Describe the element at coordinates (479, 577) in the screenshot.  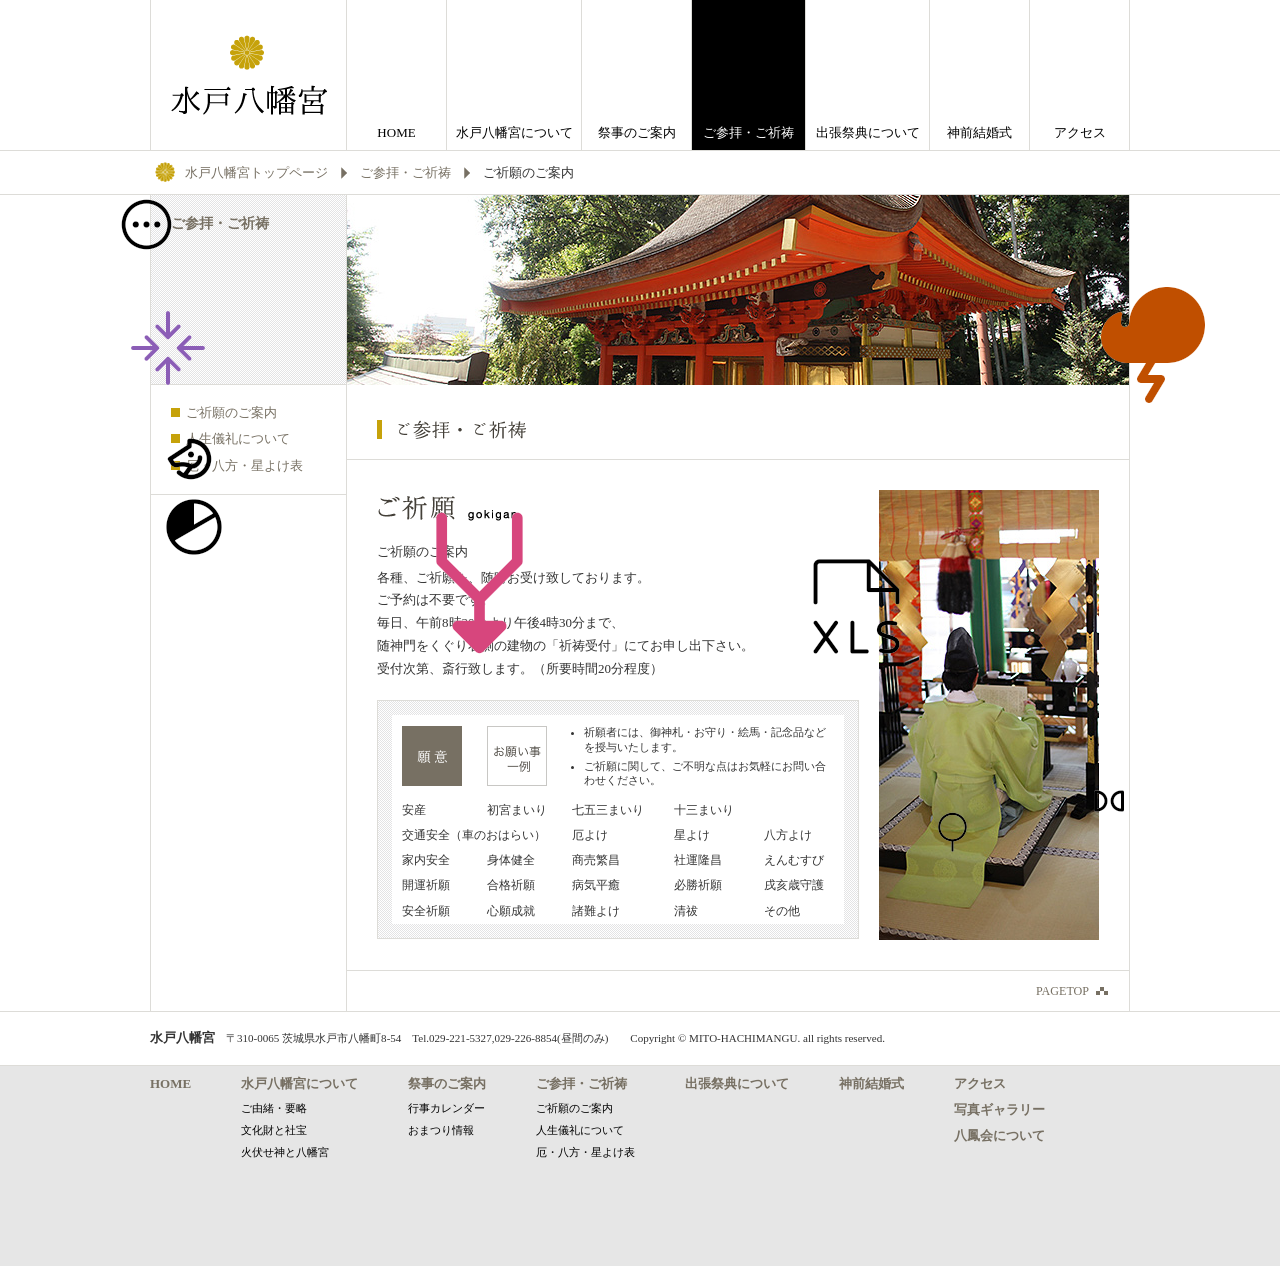
I see `merge branches or items together` at that location.